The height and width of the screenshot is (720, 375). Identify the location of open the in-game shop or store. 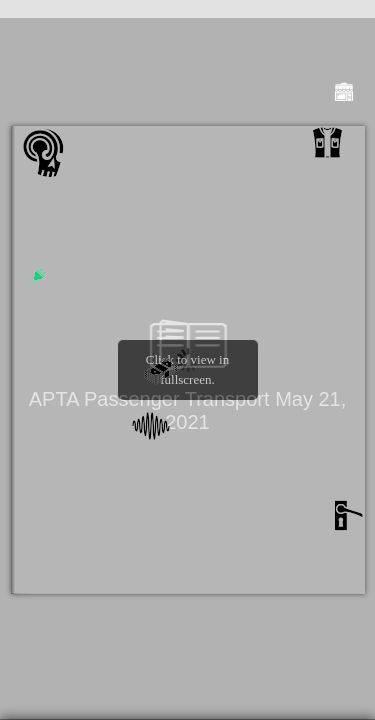
(344, 92).